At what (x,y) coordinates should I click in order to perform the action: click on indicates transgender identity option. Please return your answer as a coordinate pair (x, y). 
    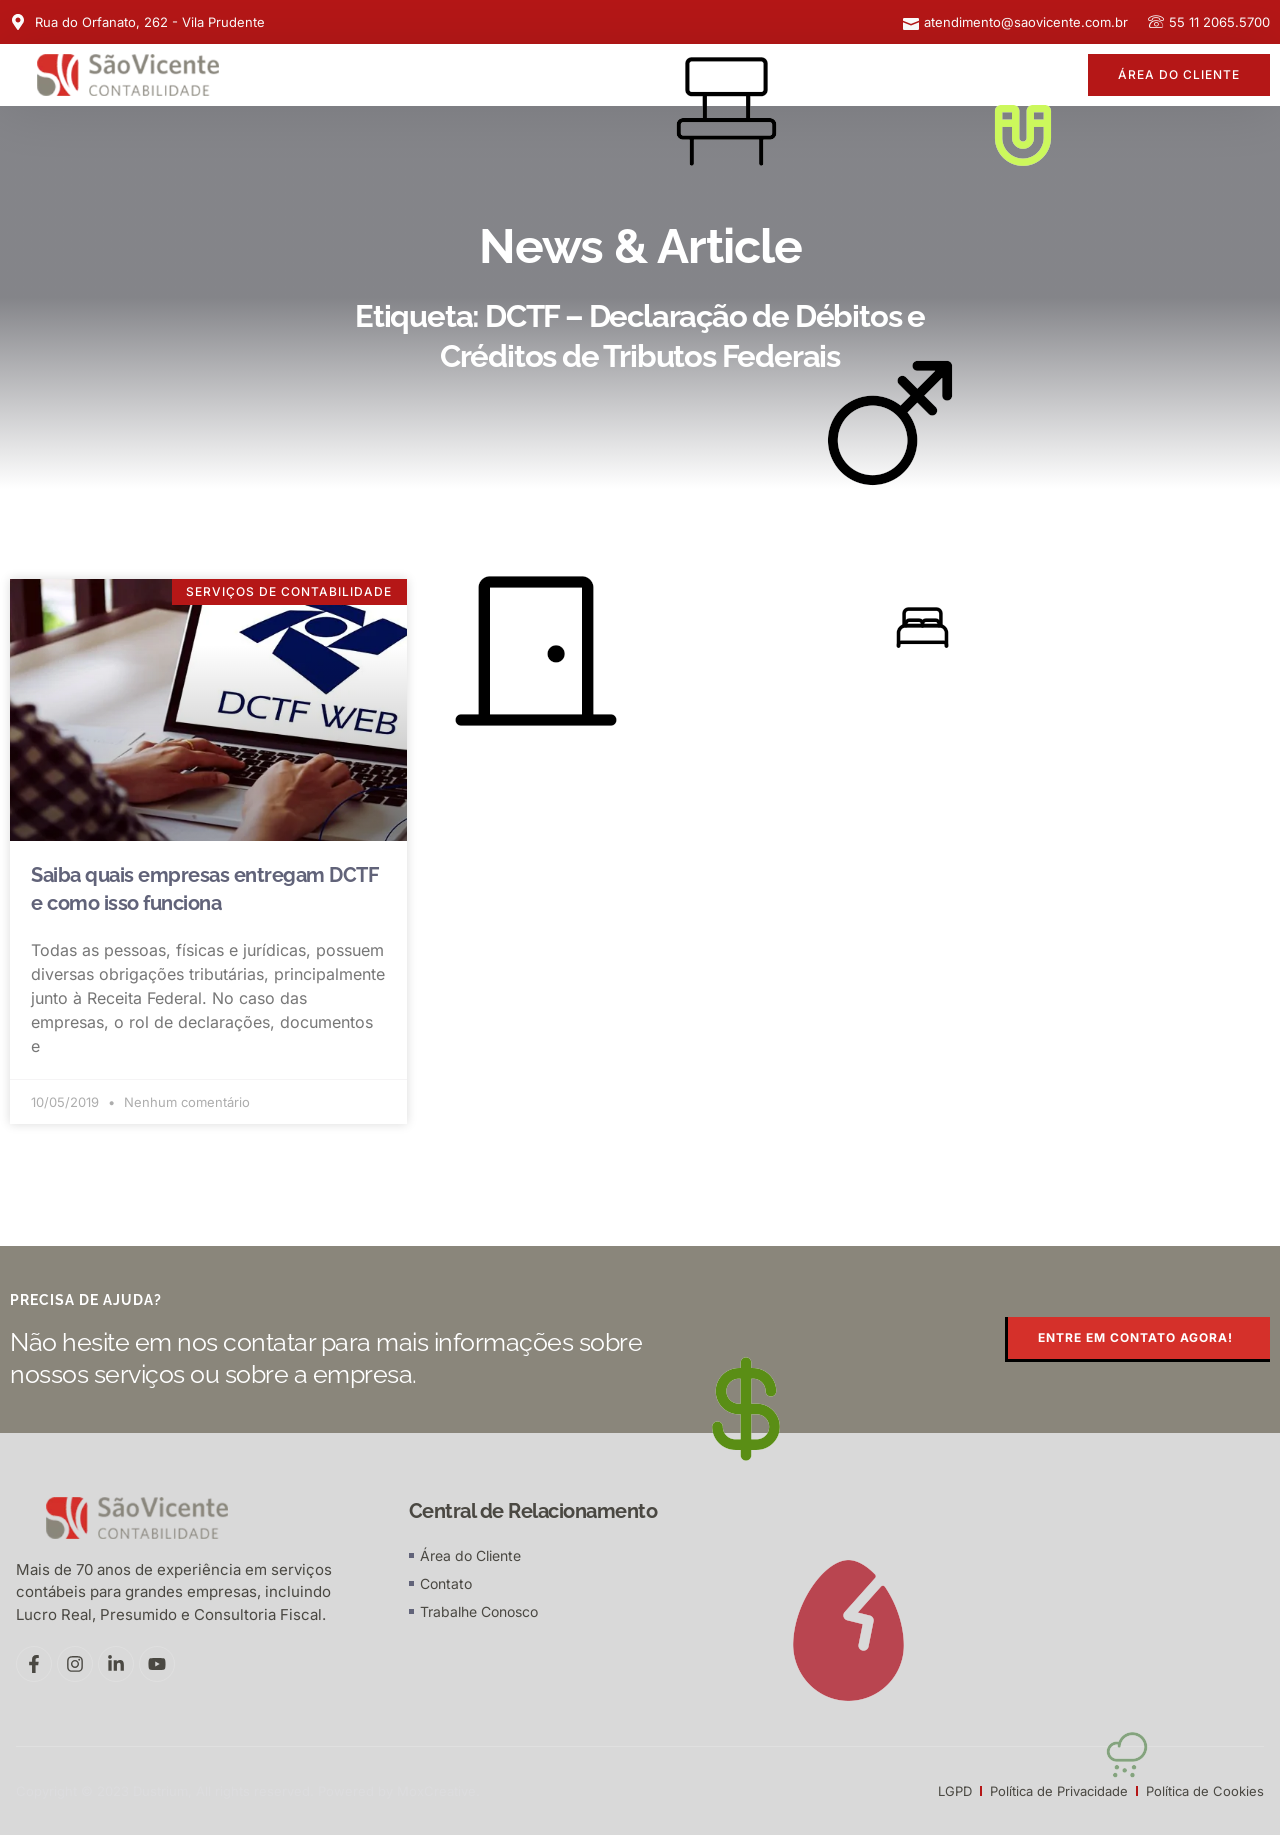
    Looking at the image, I should click on (892, 420).